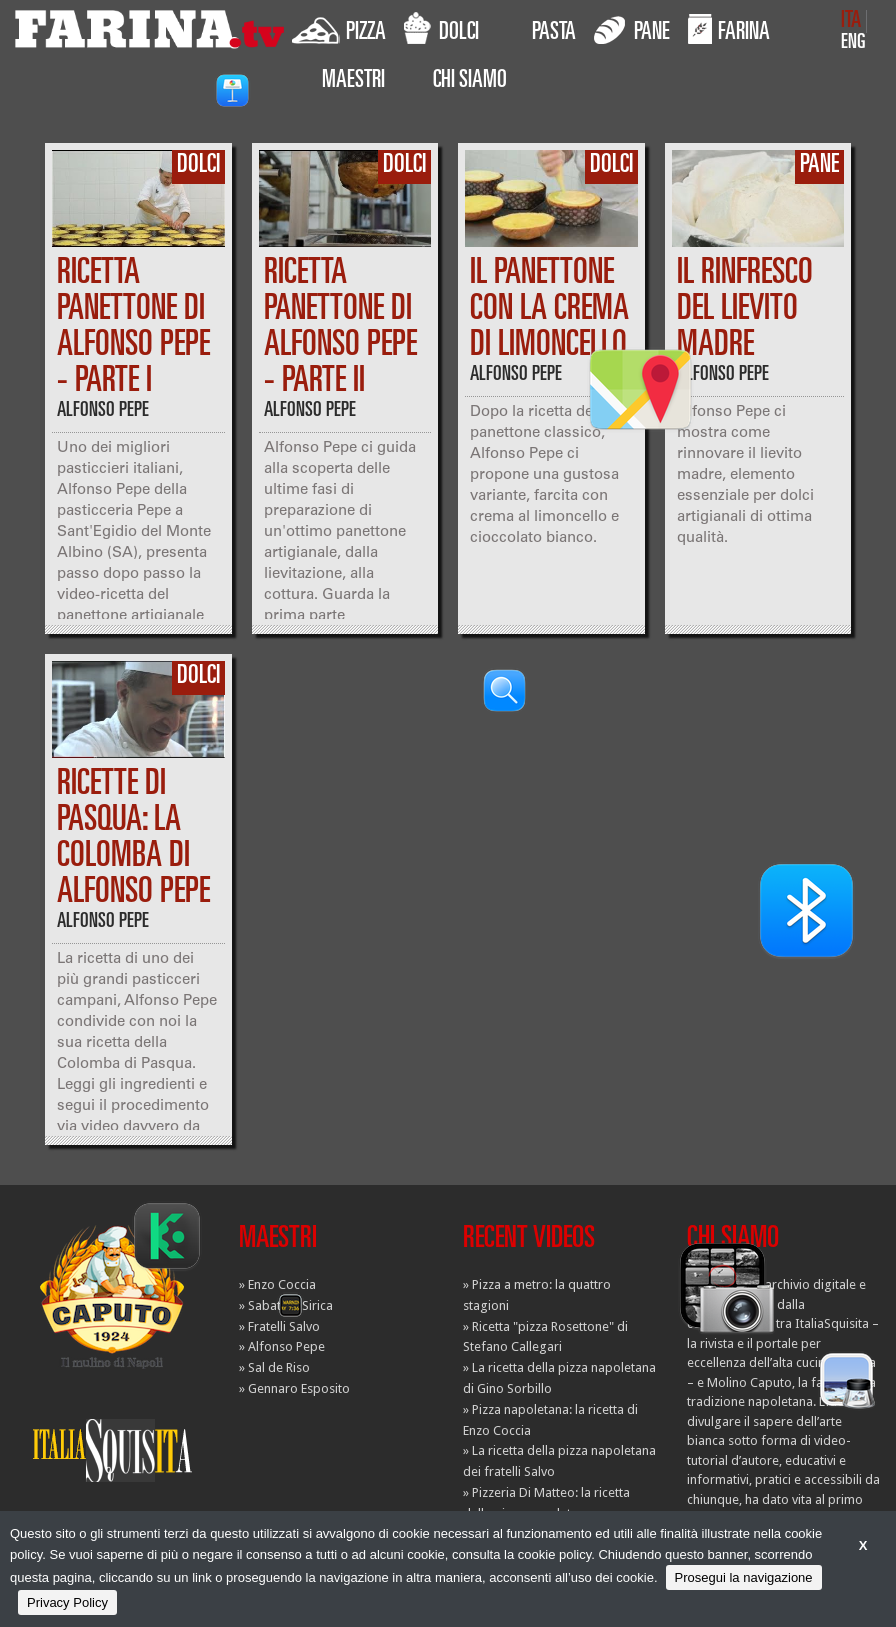  I want to click on open Preview app to view images and PDFs, so click(846, 1379).